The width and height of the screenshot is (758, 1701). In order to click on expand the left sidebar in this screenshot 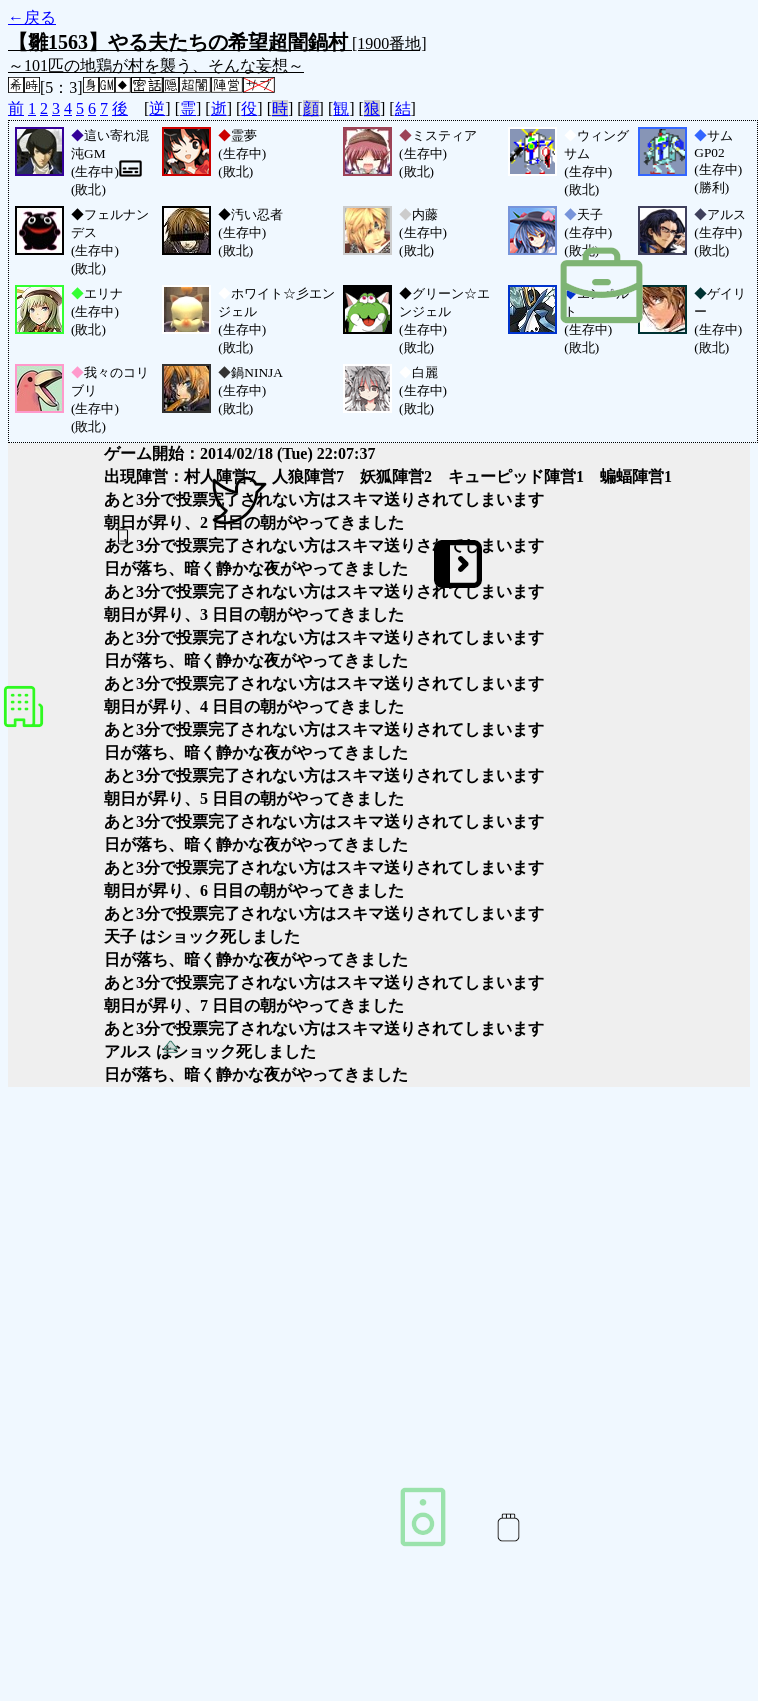, I will do `click(458, 564)`.